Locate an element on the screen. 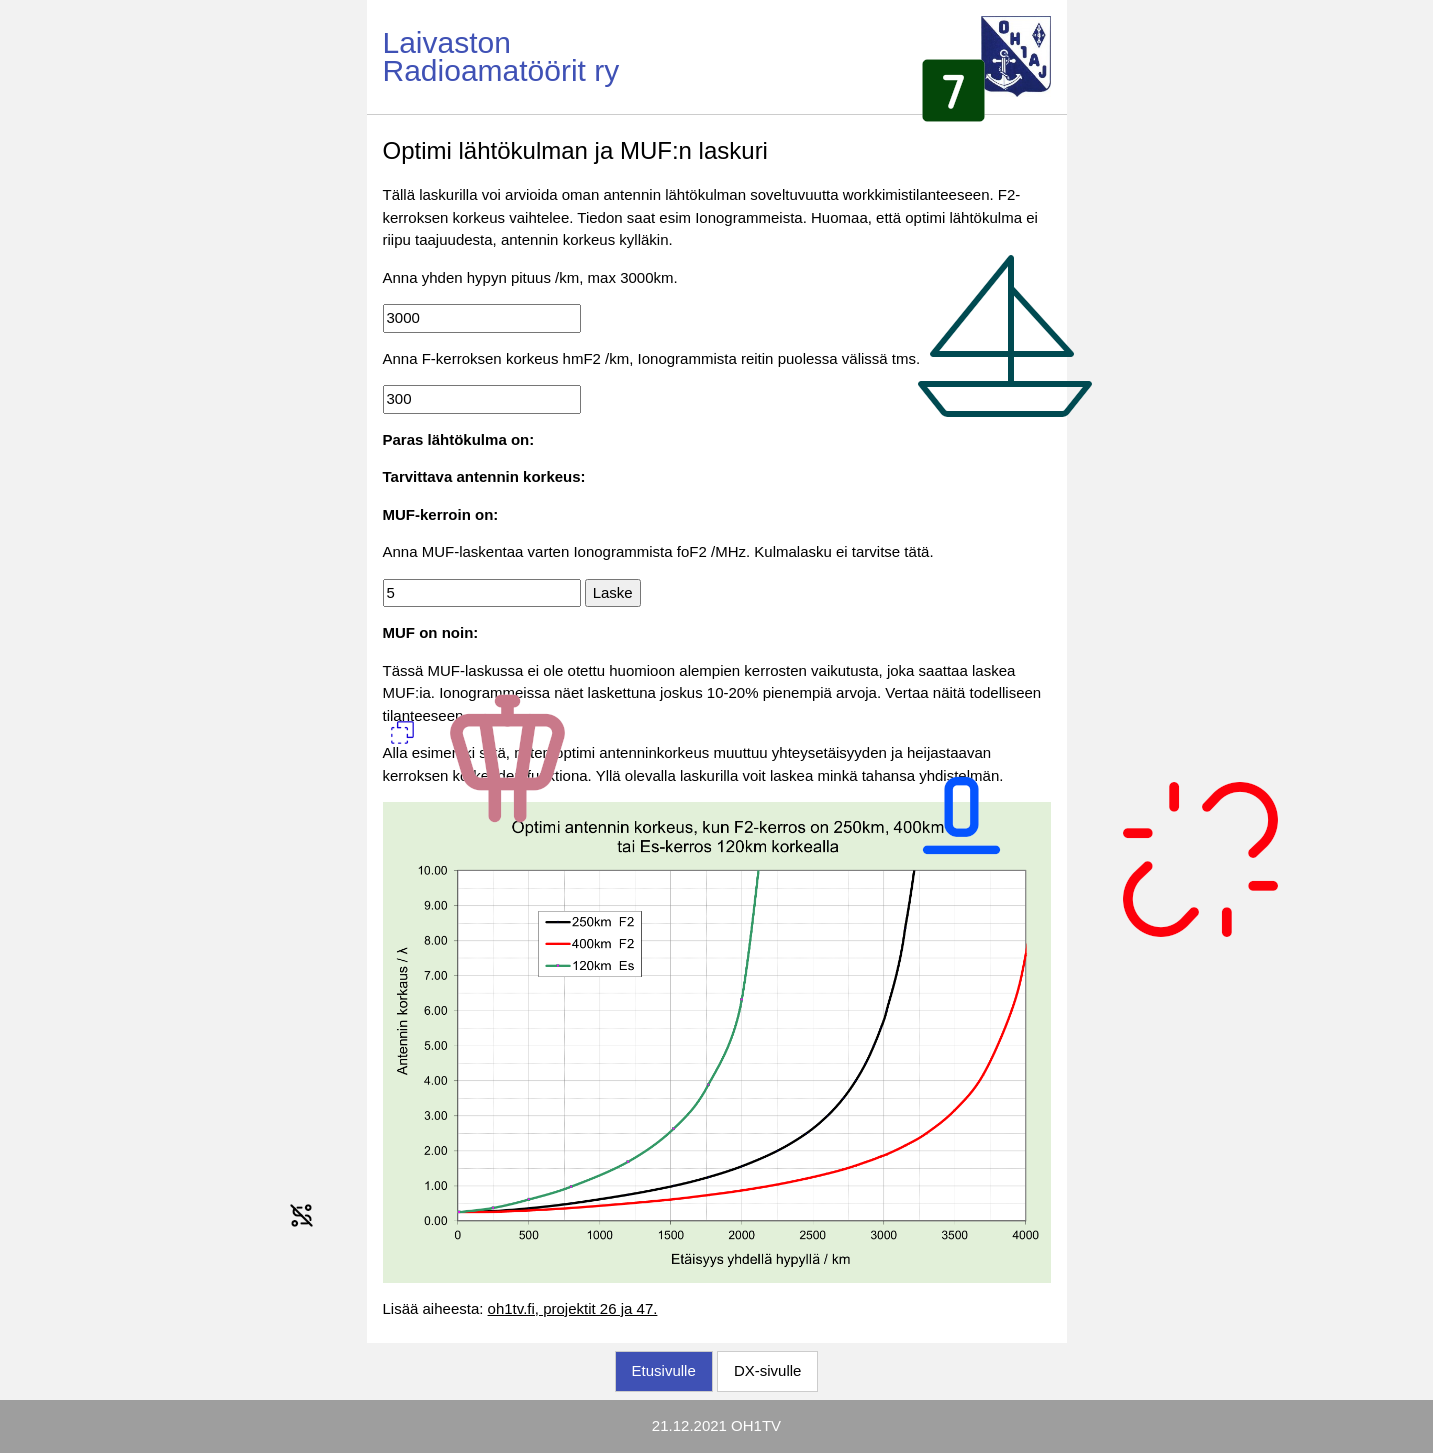  unlink or disconnect a connection is located at coordinates (1200, 859).